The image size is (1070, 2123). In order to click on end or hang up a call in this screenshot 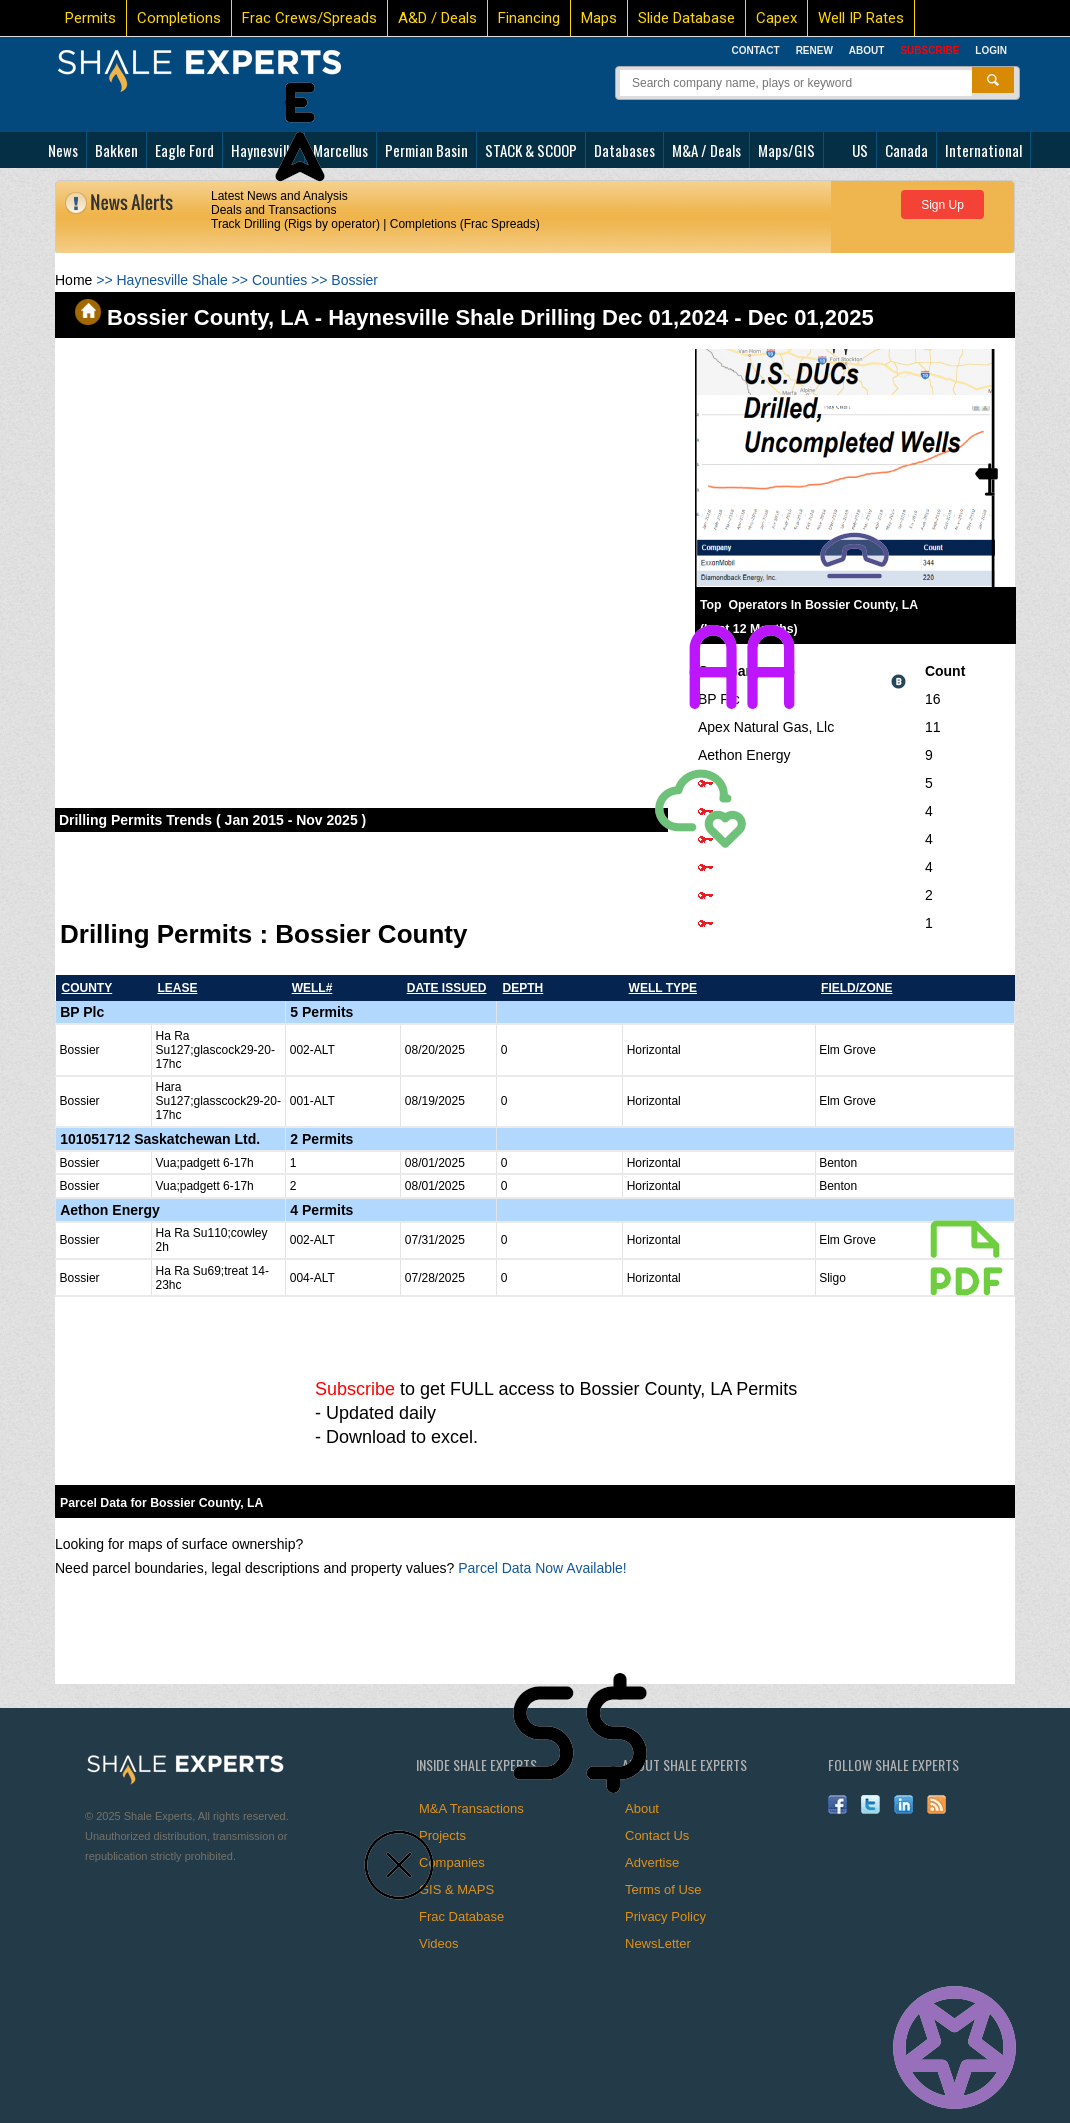, I will do `click(854, 555)`.